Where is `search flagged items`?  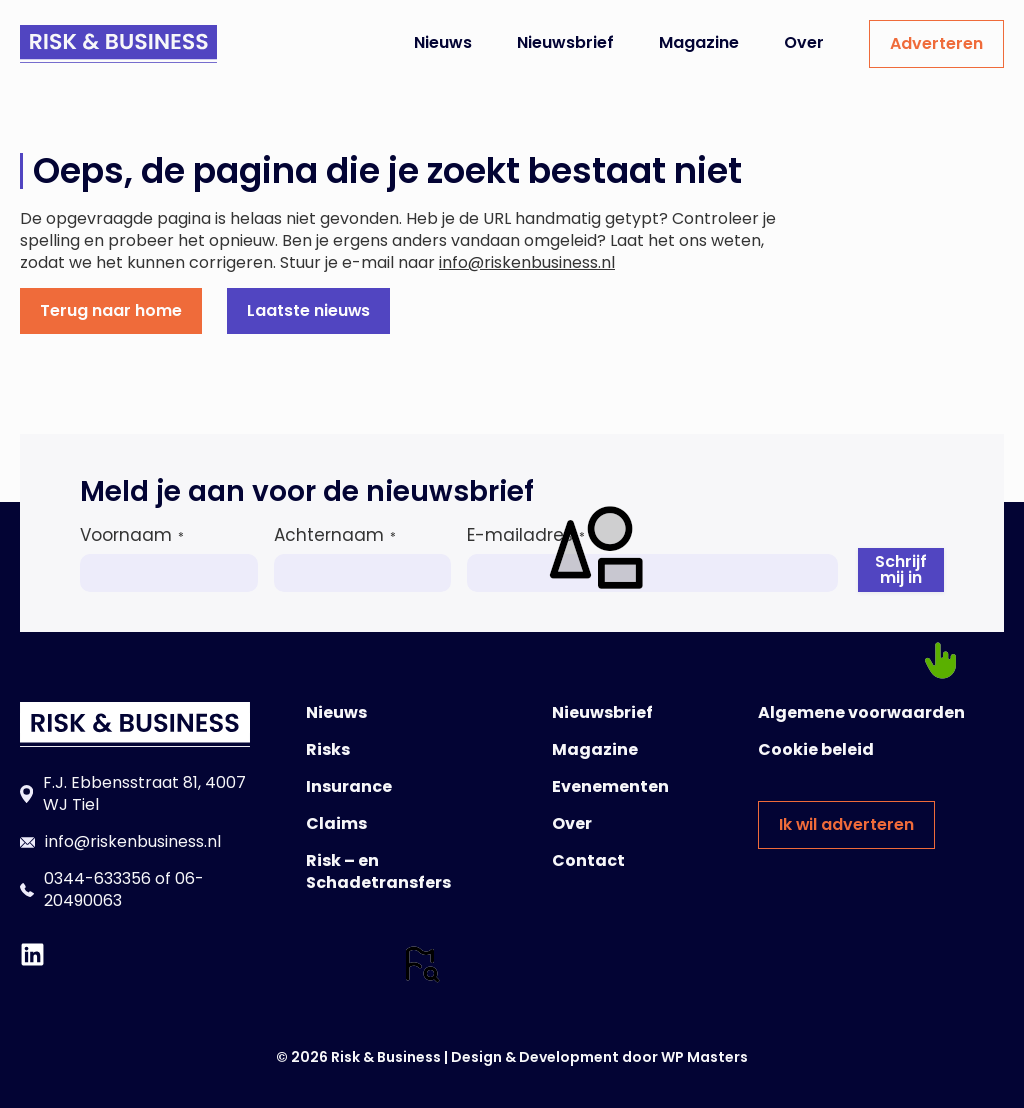
search flagged items is located at coordinates (420, 963).